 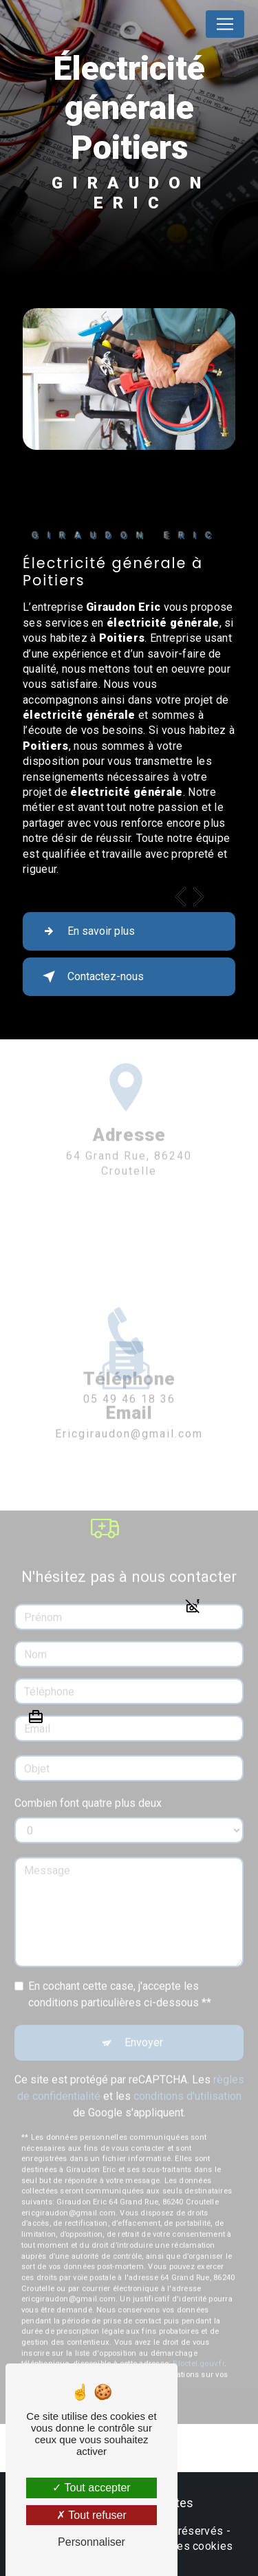 I want to click on access emergency medical services, so click(x=104, y=1527).